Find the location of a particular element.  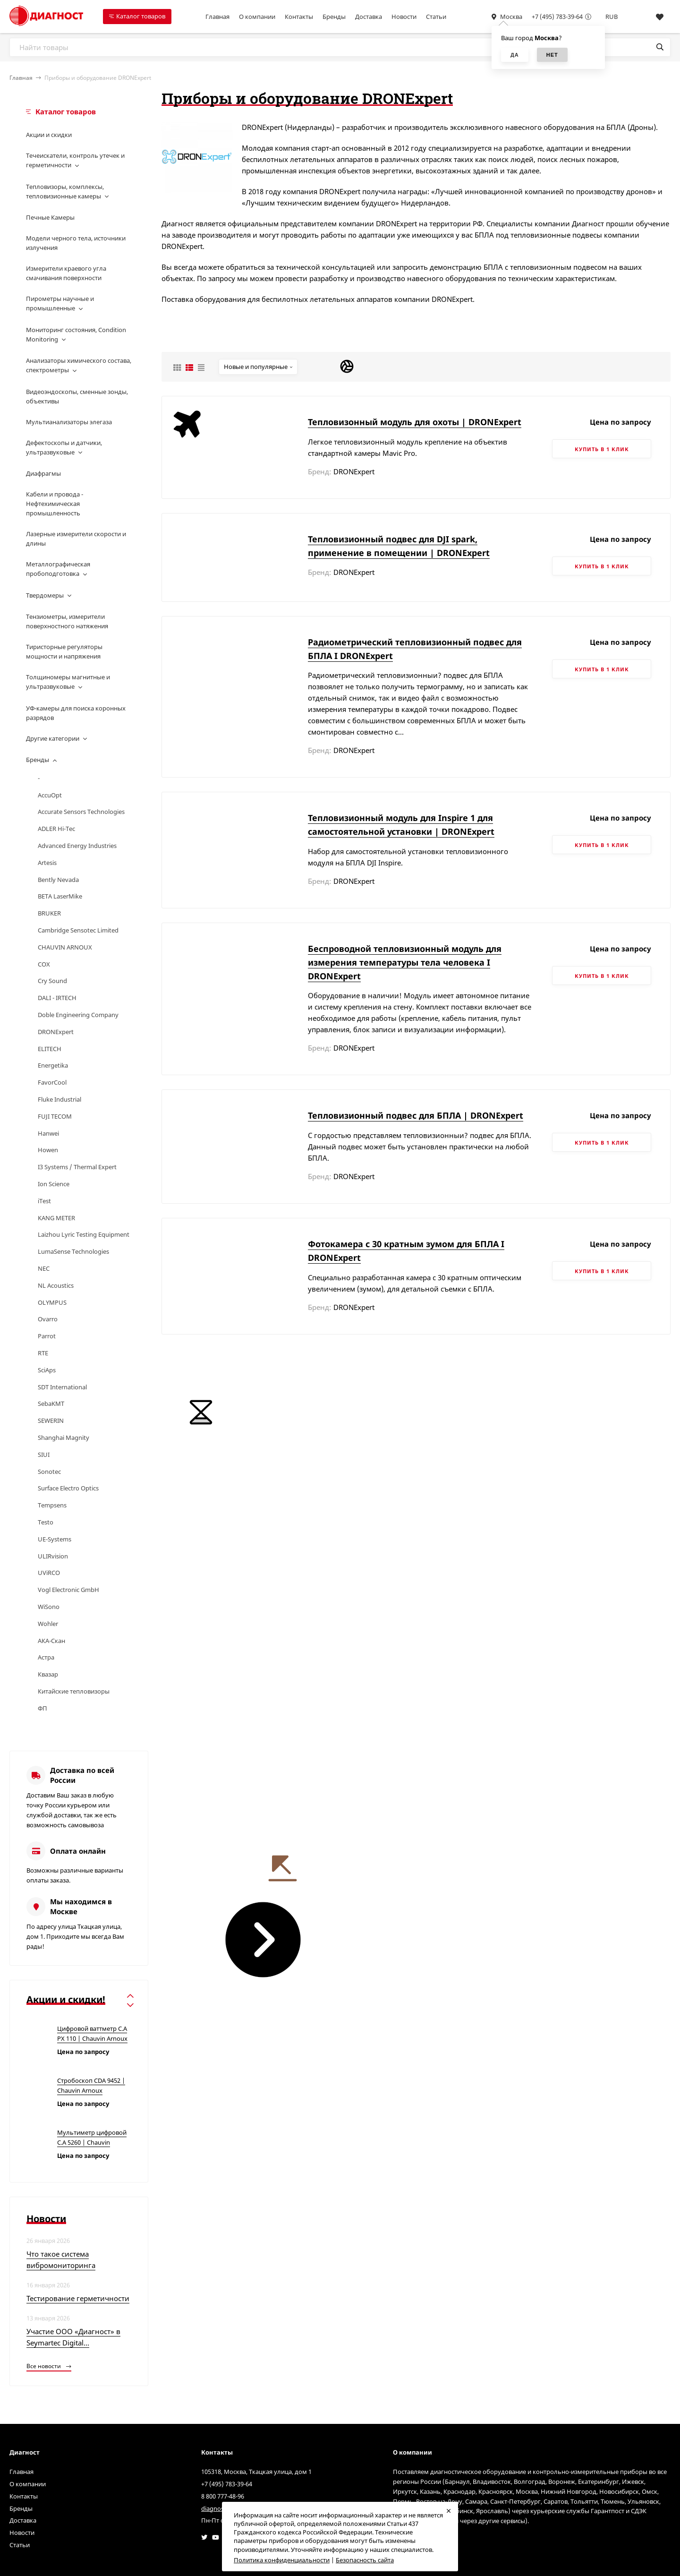

go to the next item or page is located at coordinates (263, 1940).